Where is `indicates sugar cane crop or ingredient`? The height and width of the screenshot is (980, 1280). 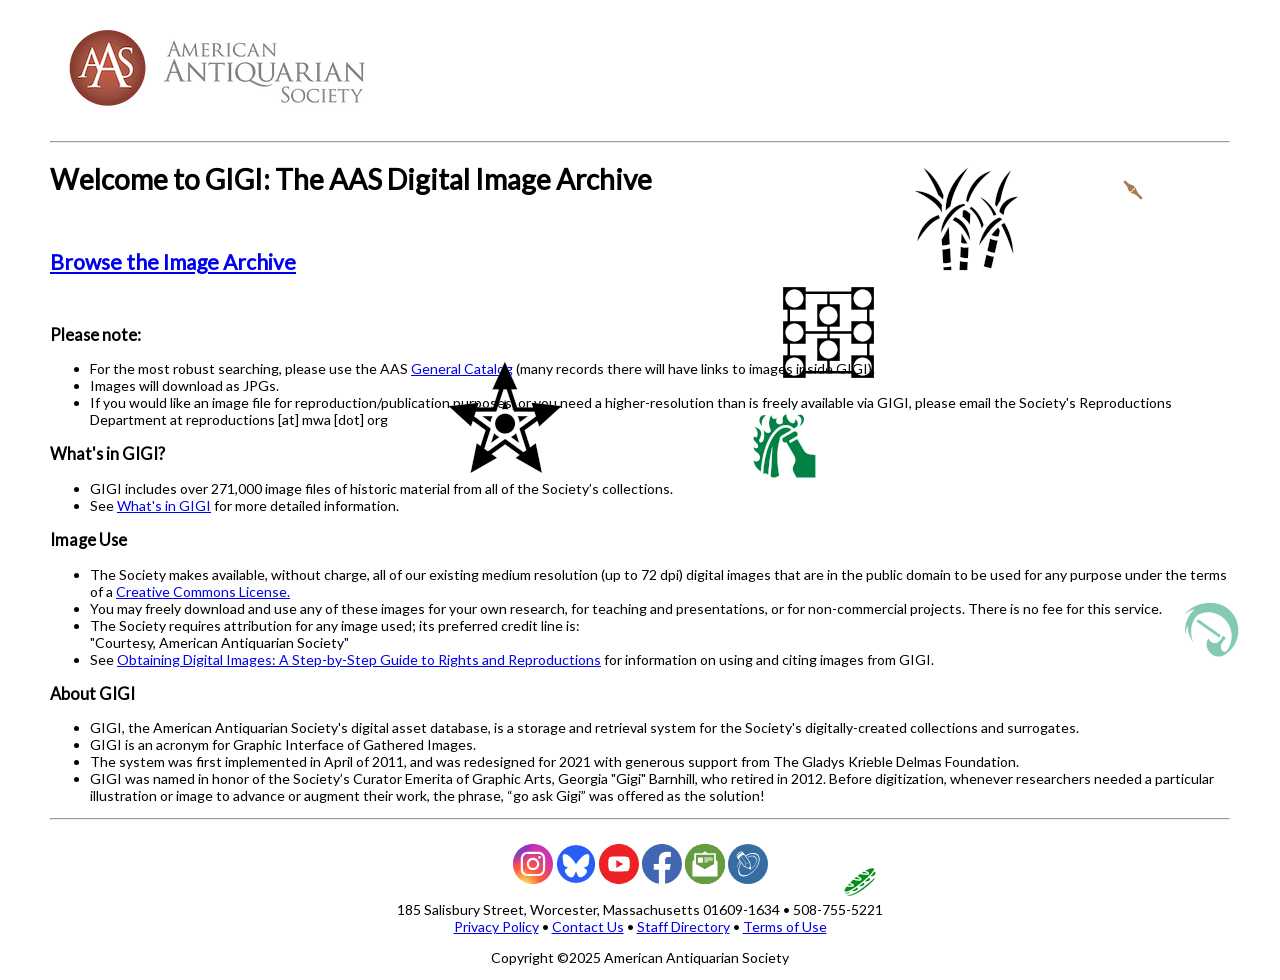 indicates sugar cane crop or ingredient is located at coordinates (966, 218).